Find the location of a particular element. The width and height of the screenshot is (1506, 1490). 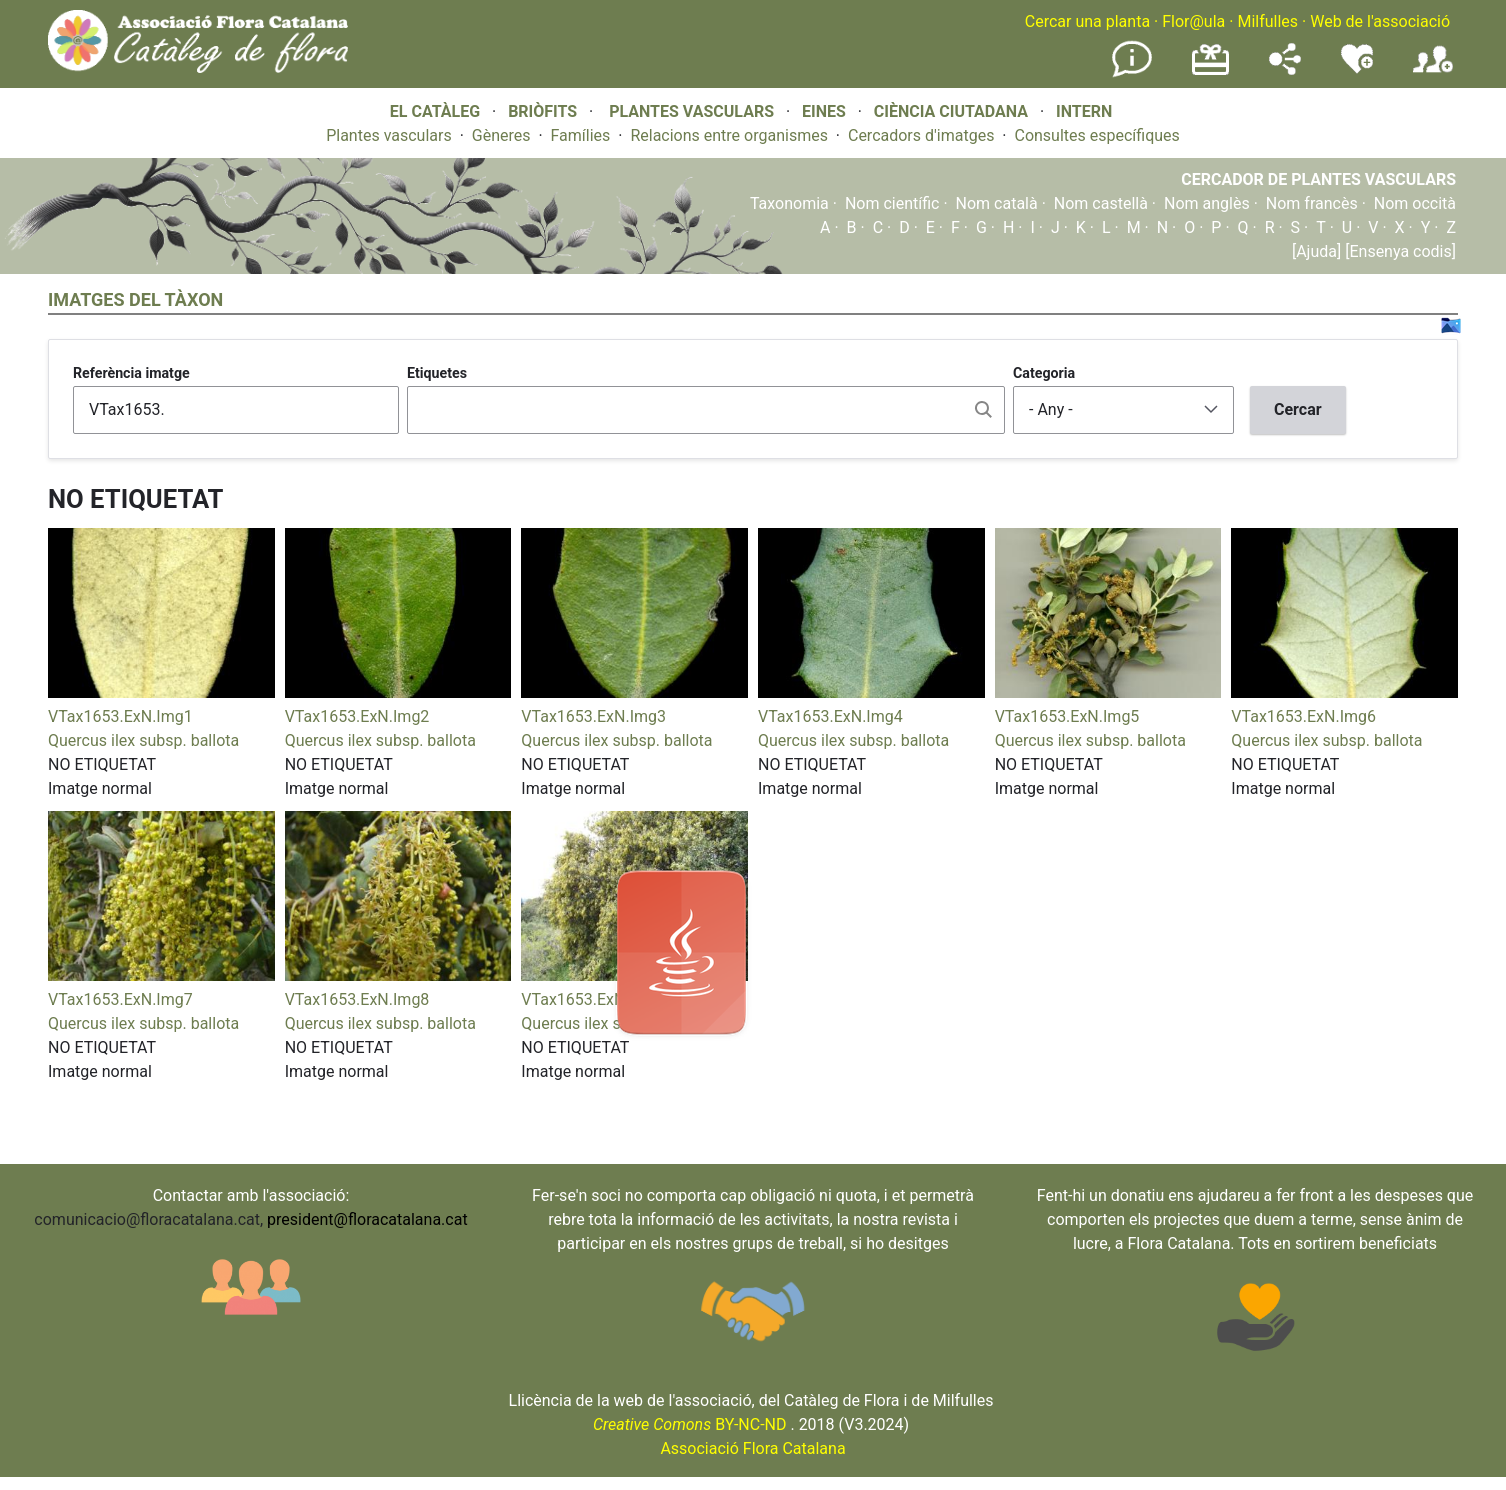

open panorama photos folder is located at coordinates (1451, 326).